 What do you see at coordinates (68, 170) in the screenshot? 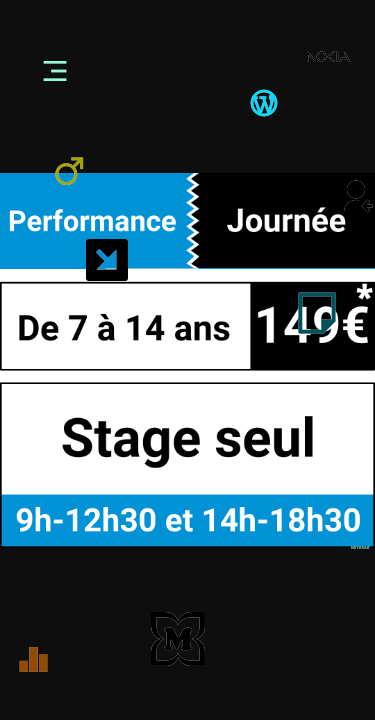
I see `indicates male or masculine gender option` at bounding box center [68, 170].